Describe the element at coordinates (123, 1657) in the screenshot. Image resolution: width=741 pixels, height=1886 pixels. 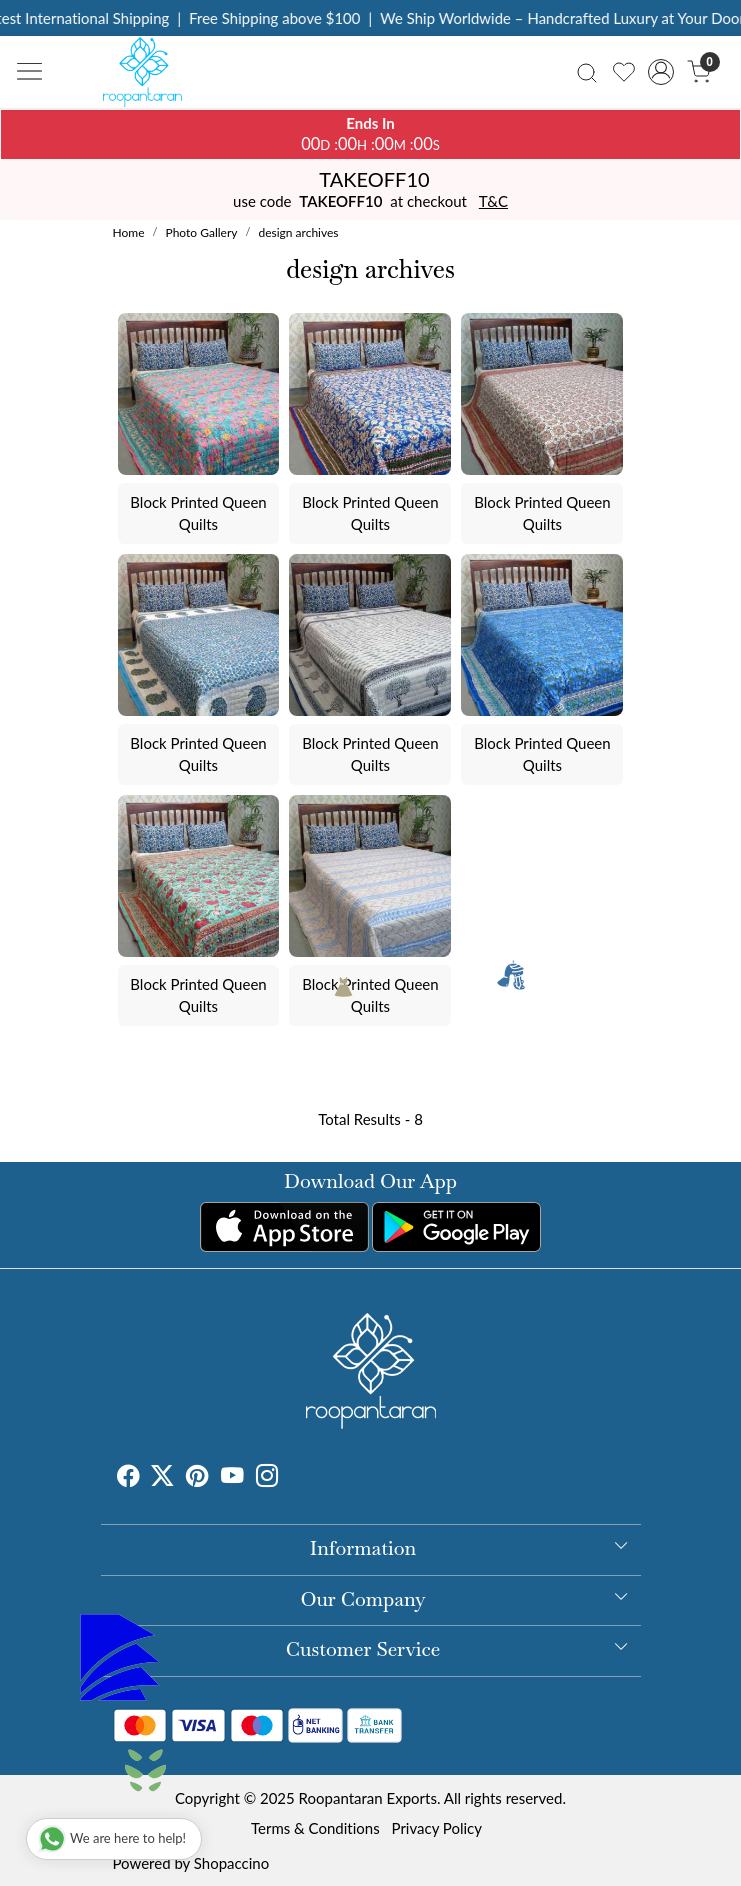
I see `view documents or files` at that location.